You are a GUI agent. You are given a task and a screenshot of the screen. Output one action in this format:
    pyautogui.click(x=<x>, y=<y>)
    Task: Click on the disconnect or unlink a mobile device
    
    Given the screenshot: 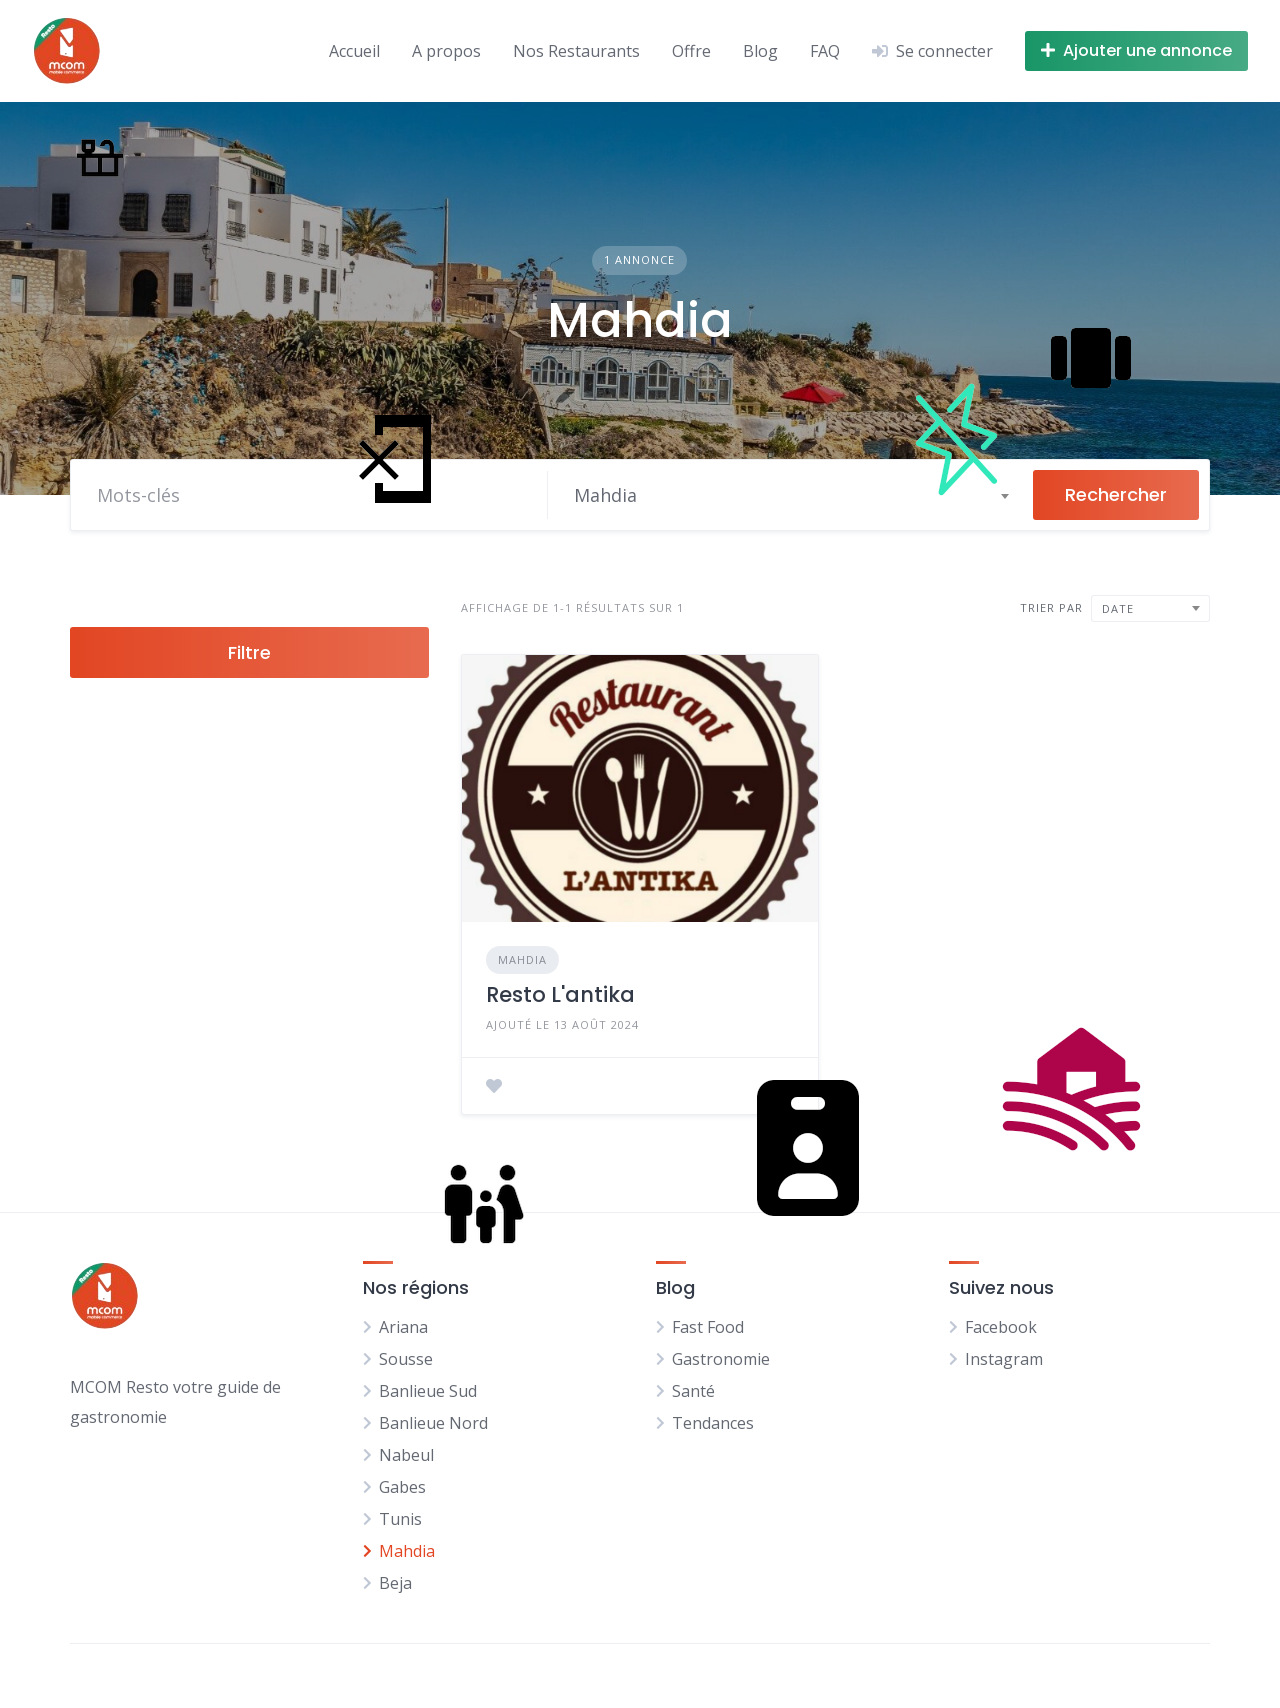 What is the action you would take?
    pyautogui.click(x=395, y=459)
    